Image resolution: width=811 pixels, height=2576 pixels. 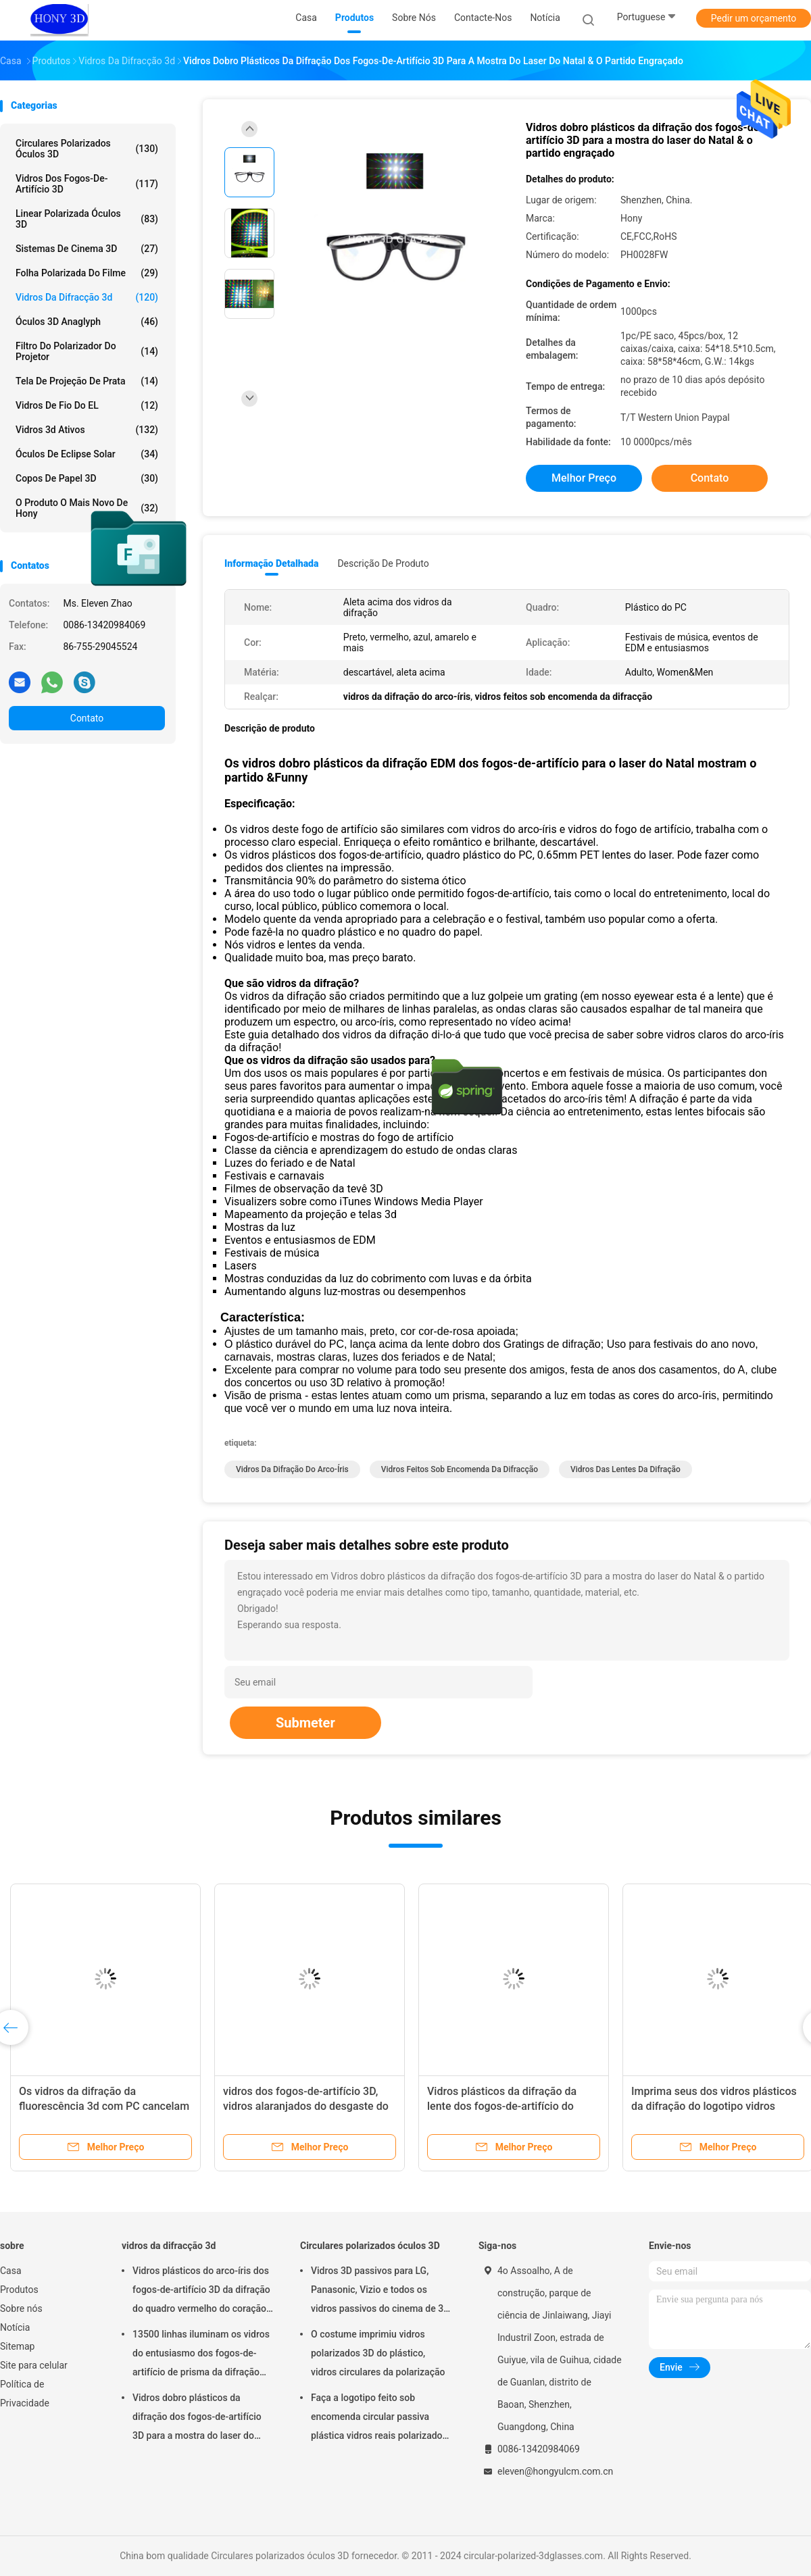 What do you see at coordinates (138, 551) in the screenshot?
I see `open folder containing Microsoft Forms files` at bounding box center [138, 551].